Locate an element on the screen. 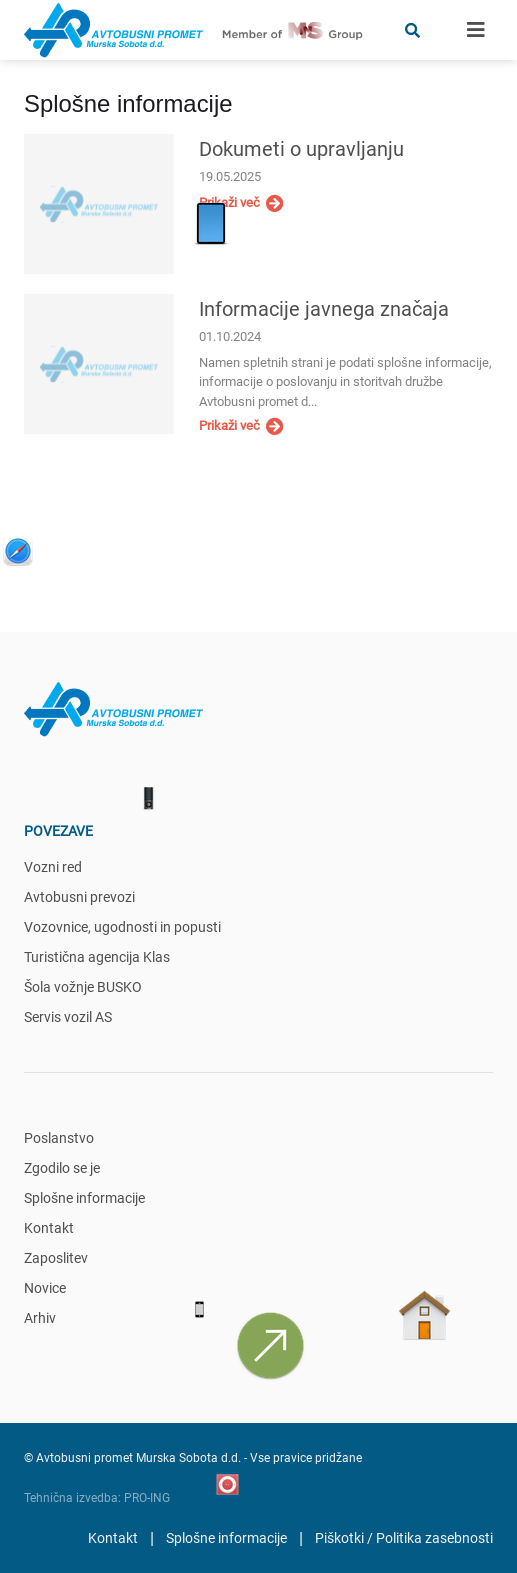 The image size is (517, 1573). access your home folder is located at coordinates (424, 1313).